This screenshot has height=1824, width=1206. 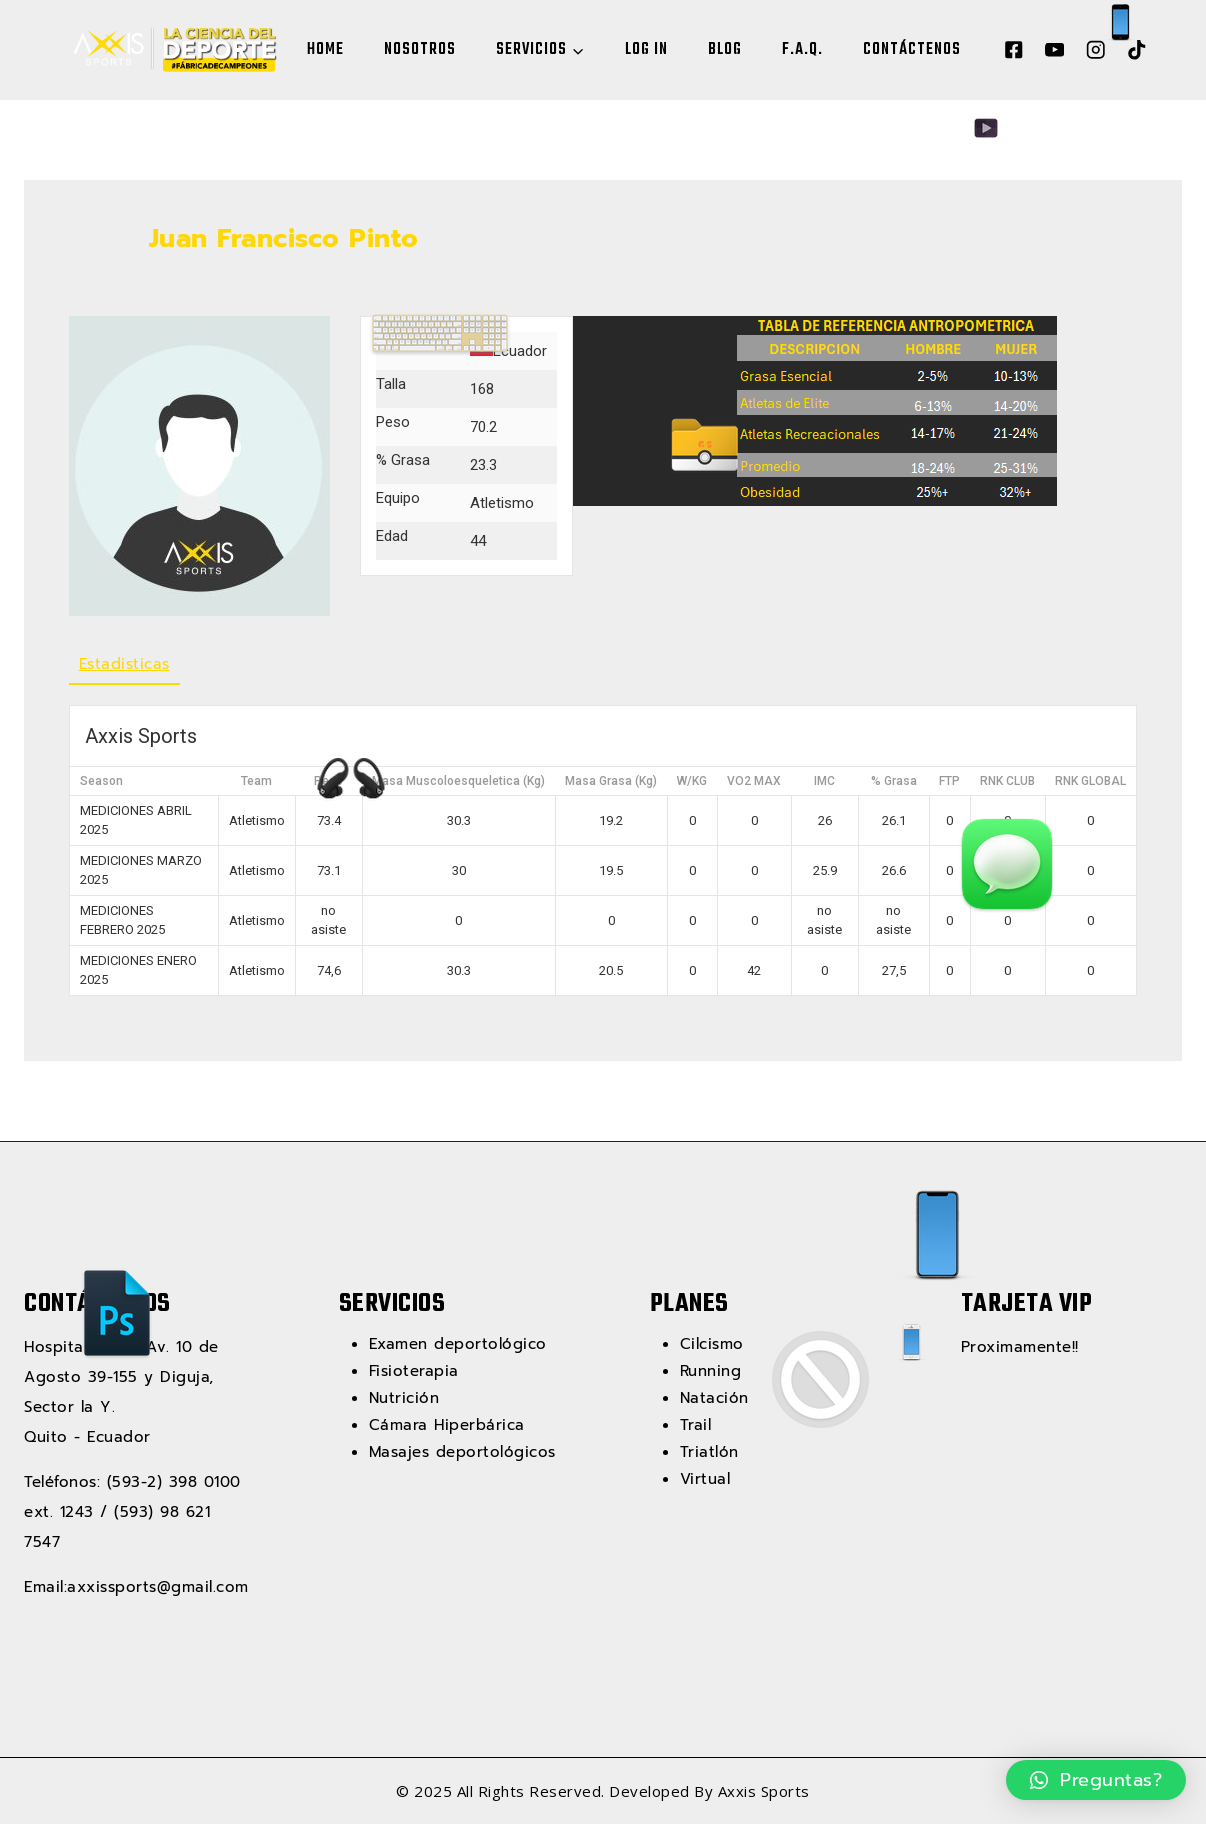 What do you see at coordinates (1120, 22) in the screenshot?
I see `iPod Touch device connected to your system` at bounding box center [1120, 22].